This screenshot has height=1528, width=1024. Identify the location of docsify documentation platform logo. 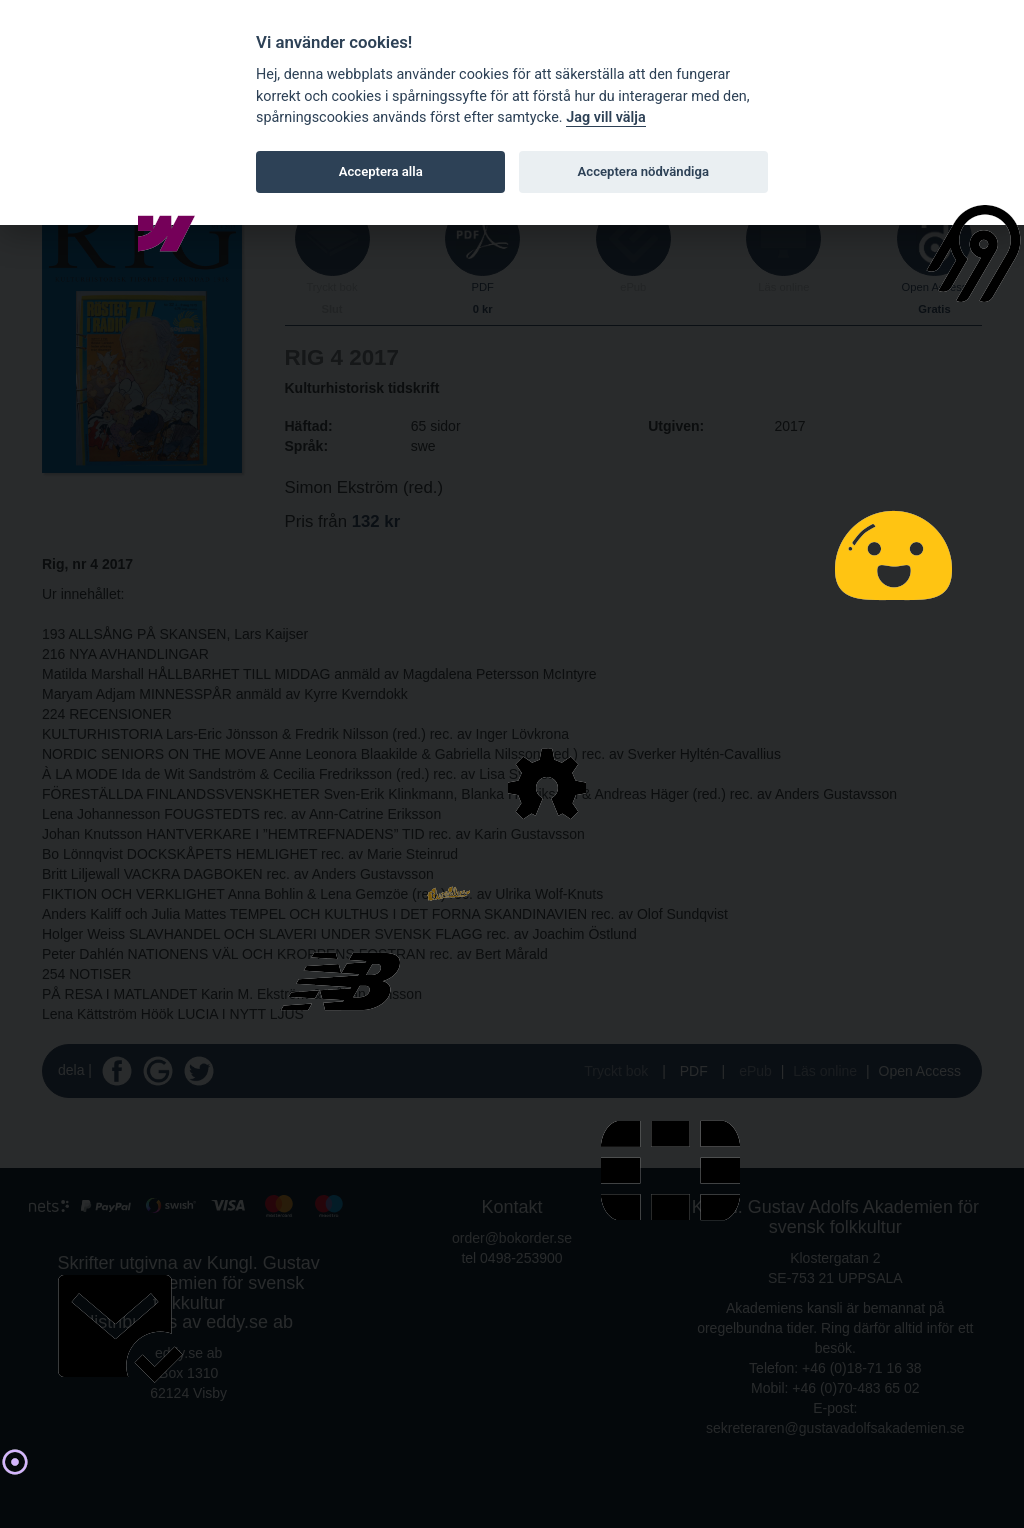
(893, 555).